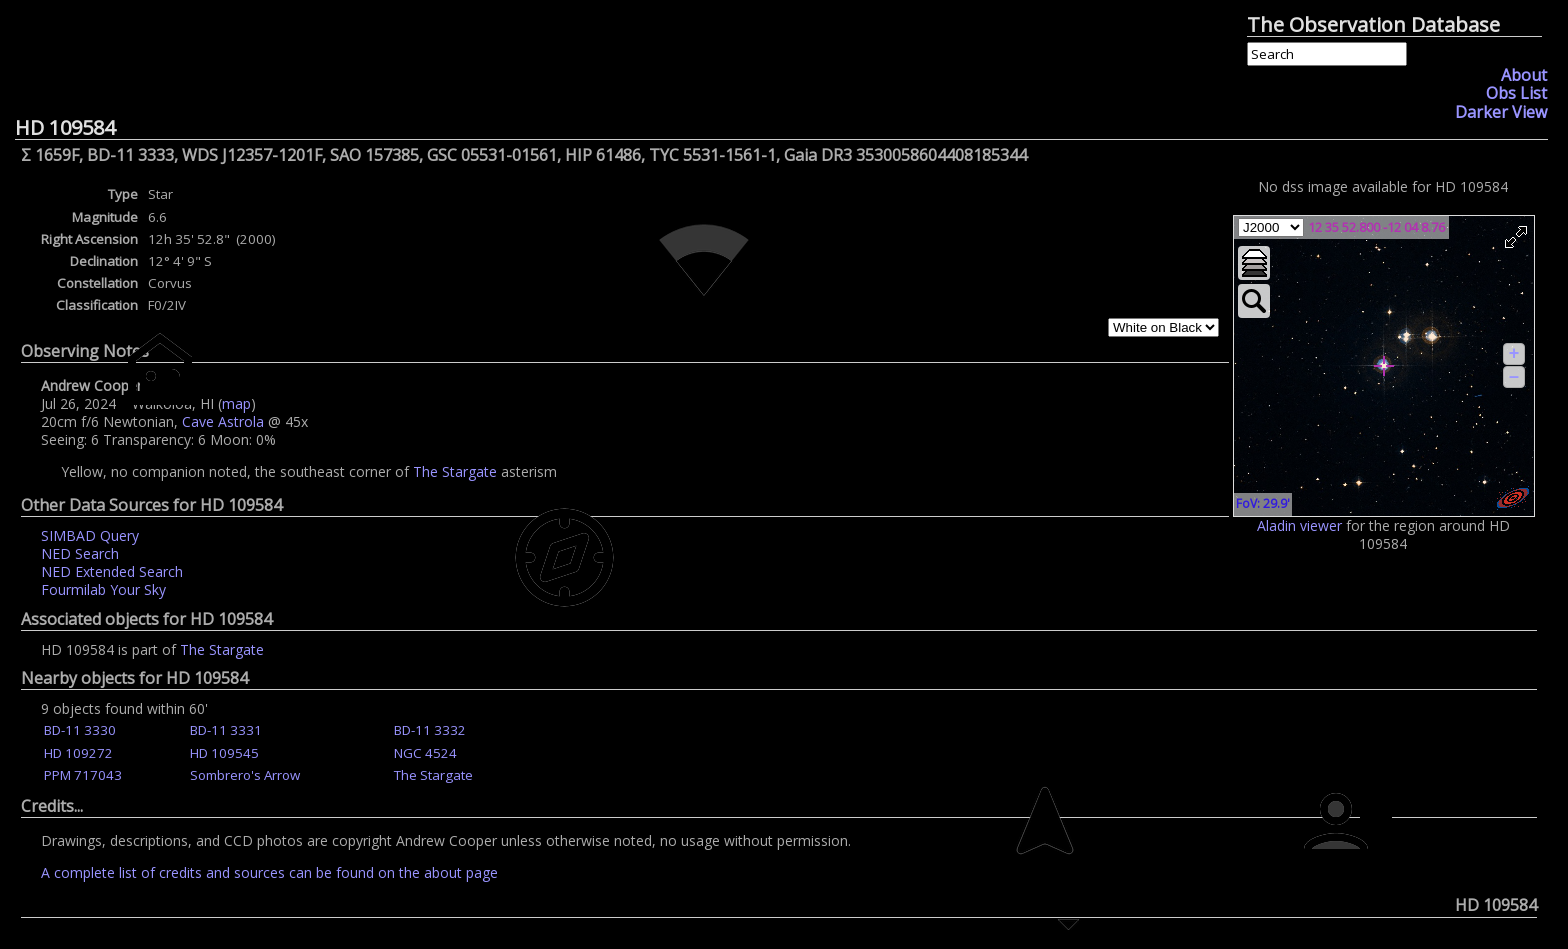  I want to click on access navigation or direction features, so click(564, 557).